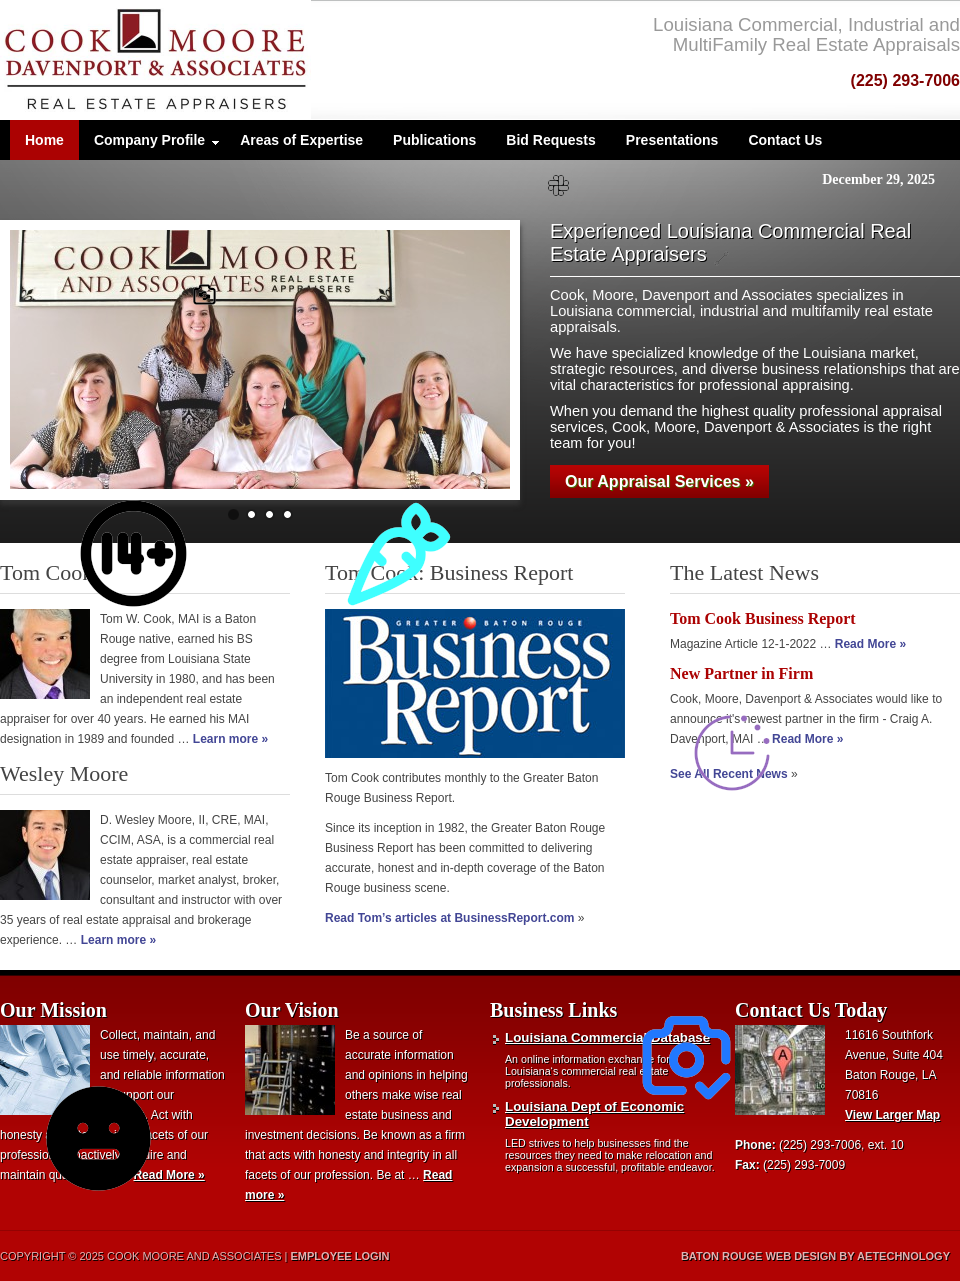  Describe the element at coordinates (396, 556) in the screenshot. I see `browse vegetable or produce category` at that location.